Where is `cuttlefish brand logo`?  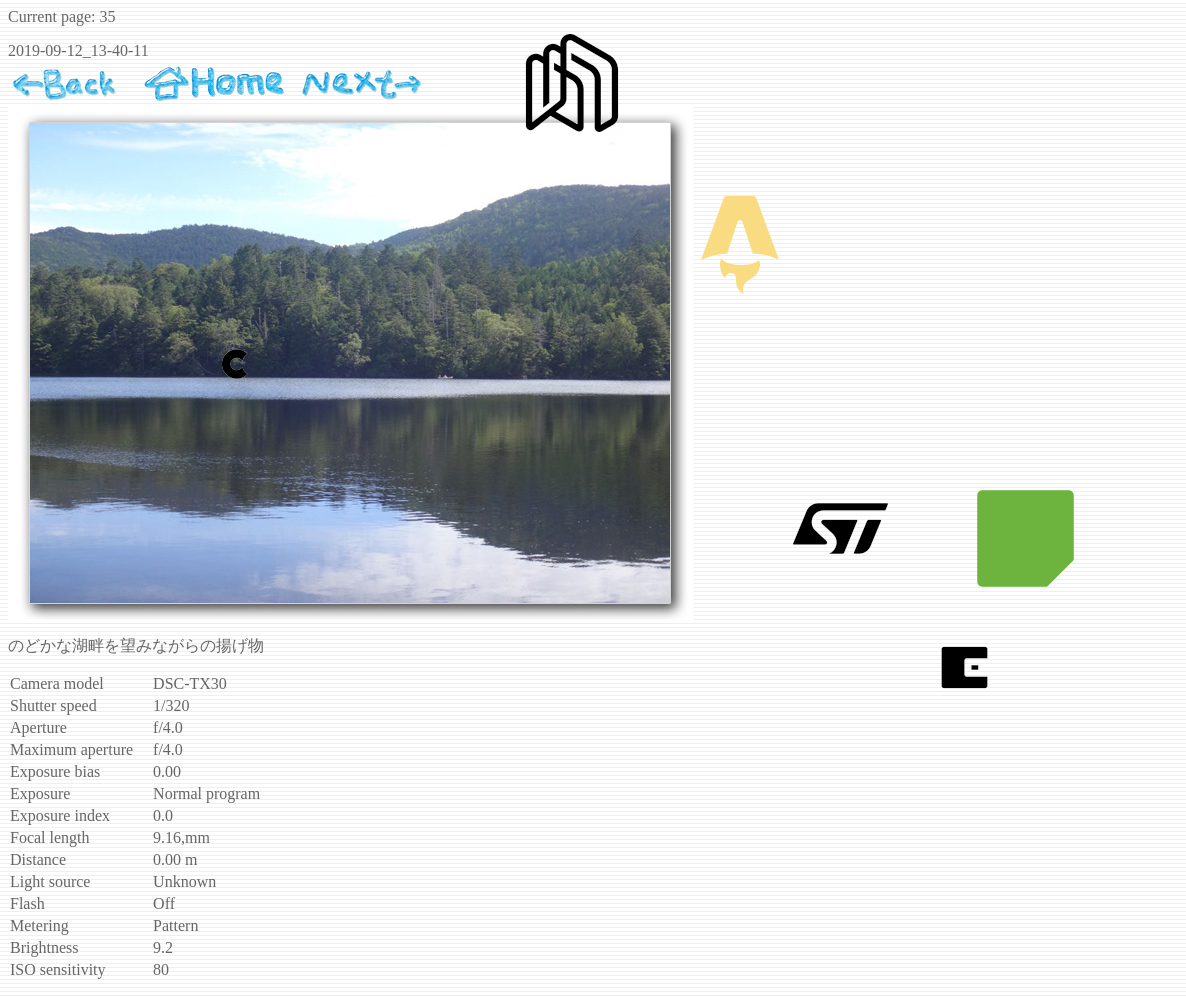
cuttlefish brand logo is located at coordinates (235, 364).